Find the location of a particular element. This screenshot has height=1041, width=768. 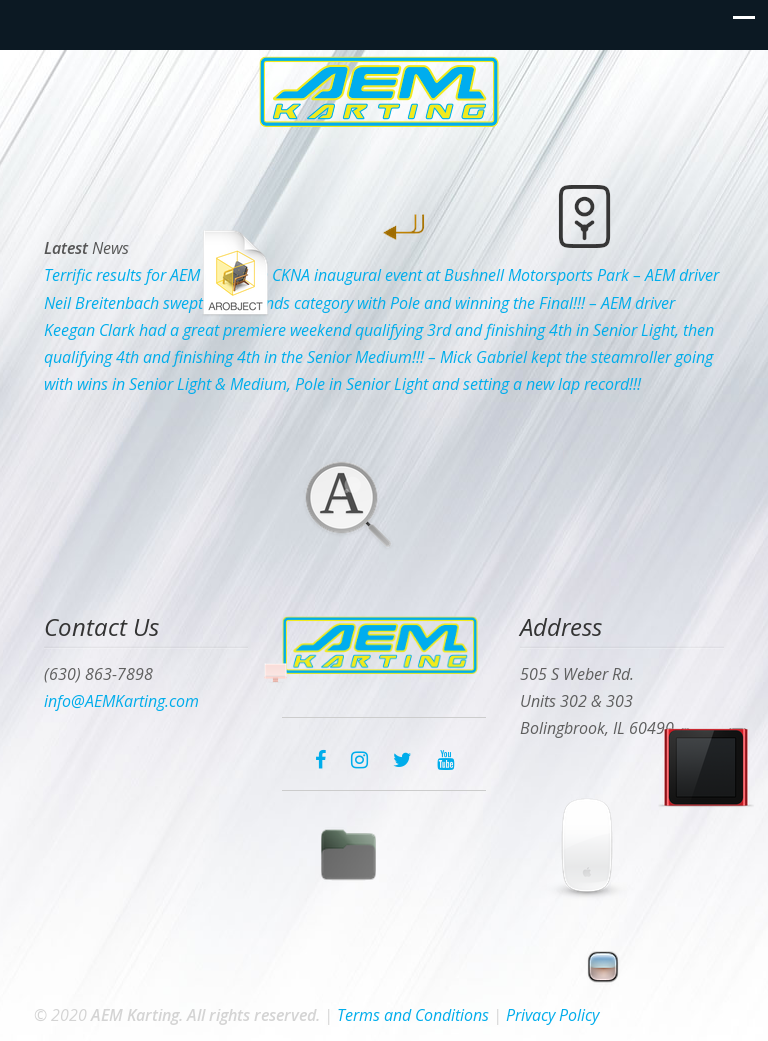

an open folder ready to display its contents is located at coordinates (348, 854).